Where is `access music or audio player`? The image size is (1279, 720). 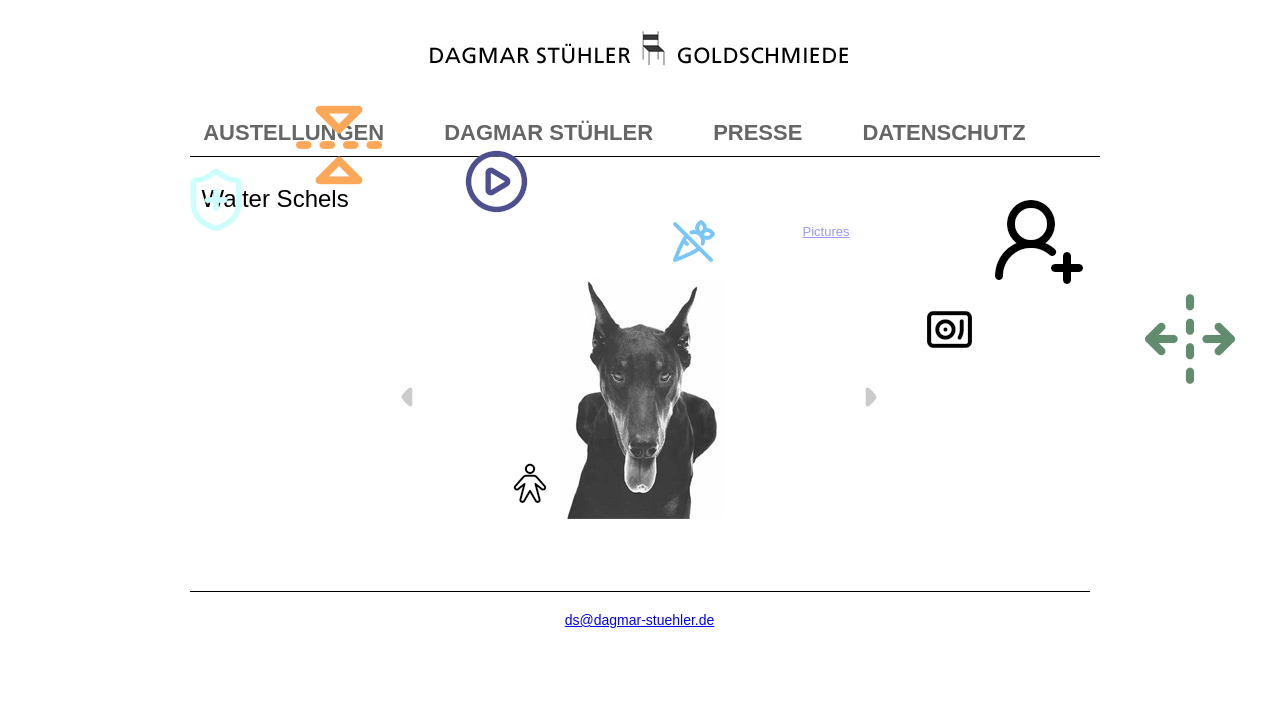 access music or audio player is located at coordinates (949, 329).